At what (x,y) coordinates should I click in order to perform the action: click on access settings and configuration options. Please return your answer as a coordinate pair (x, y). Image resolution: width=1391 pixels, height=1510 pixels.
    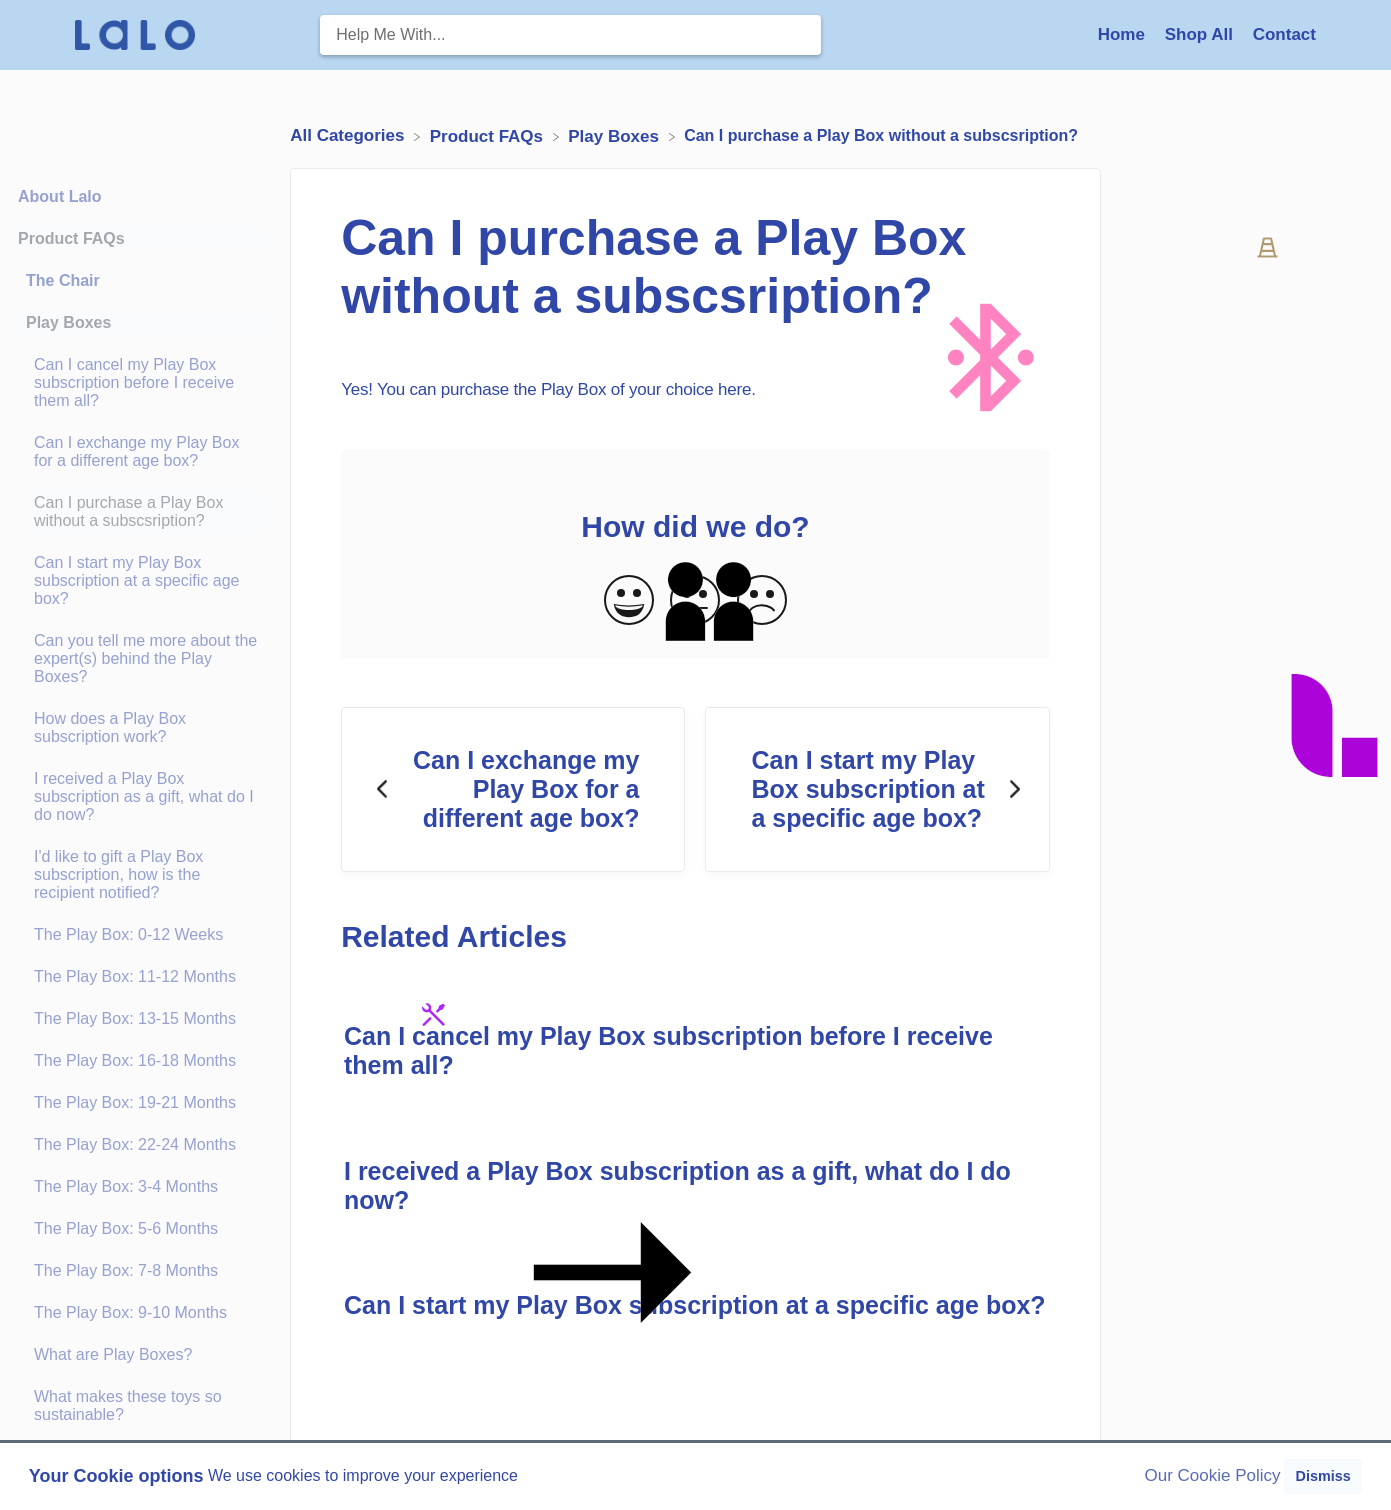
    Looking at the image, I should click on (434, 1015).